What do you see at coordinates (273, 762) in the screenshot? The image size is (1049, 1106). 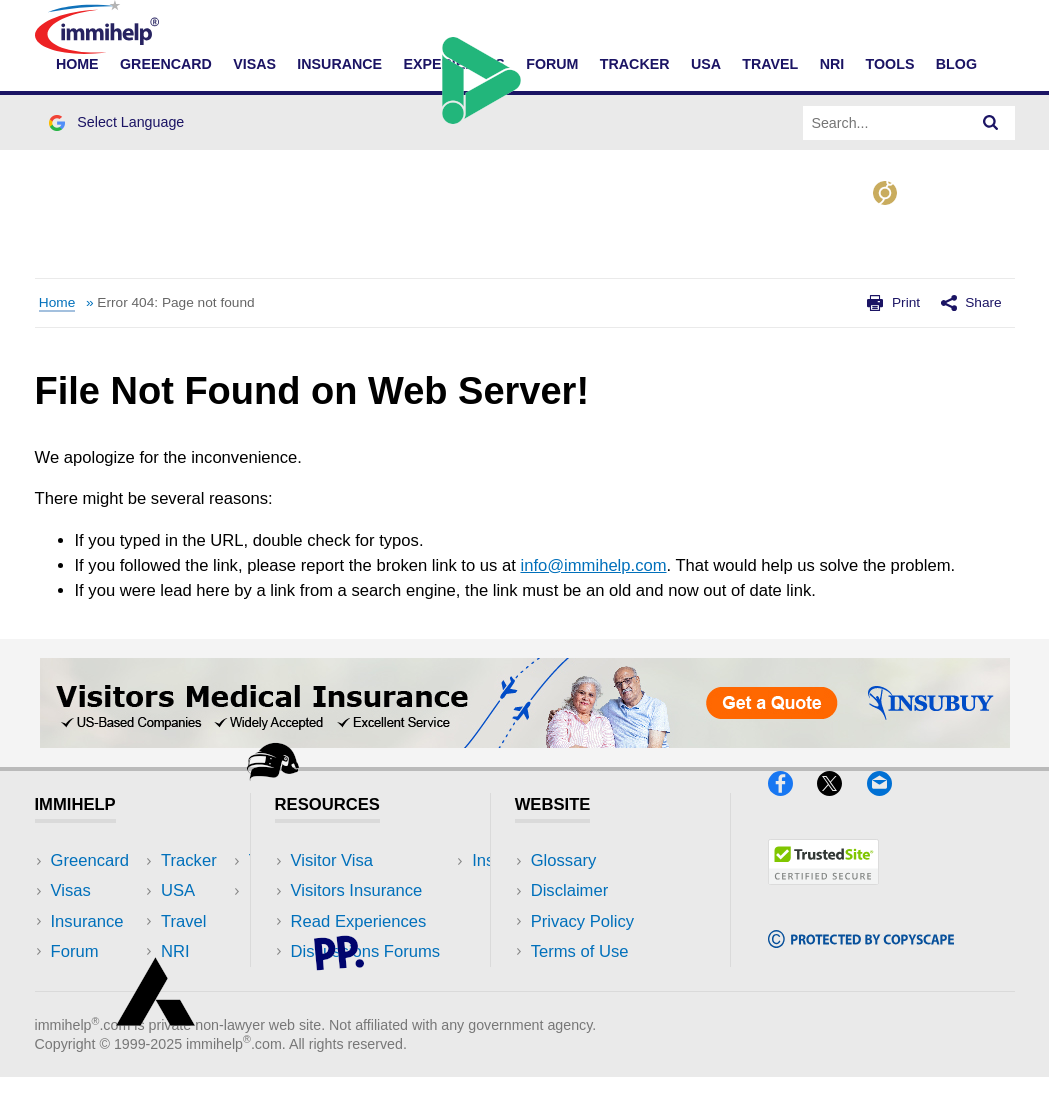 I see `launch PUBG (PlayerUnknown's Battlegrounds) game` at bounding box center [273, 762].